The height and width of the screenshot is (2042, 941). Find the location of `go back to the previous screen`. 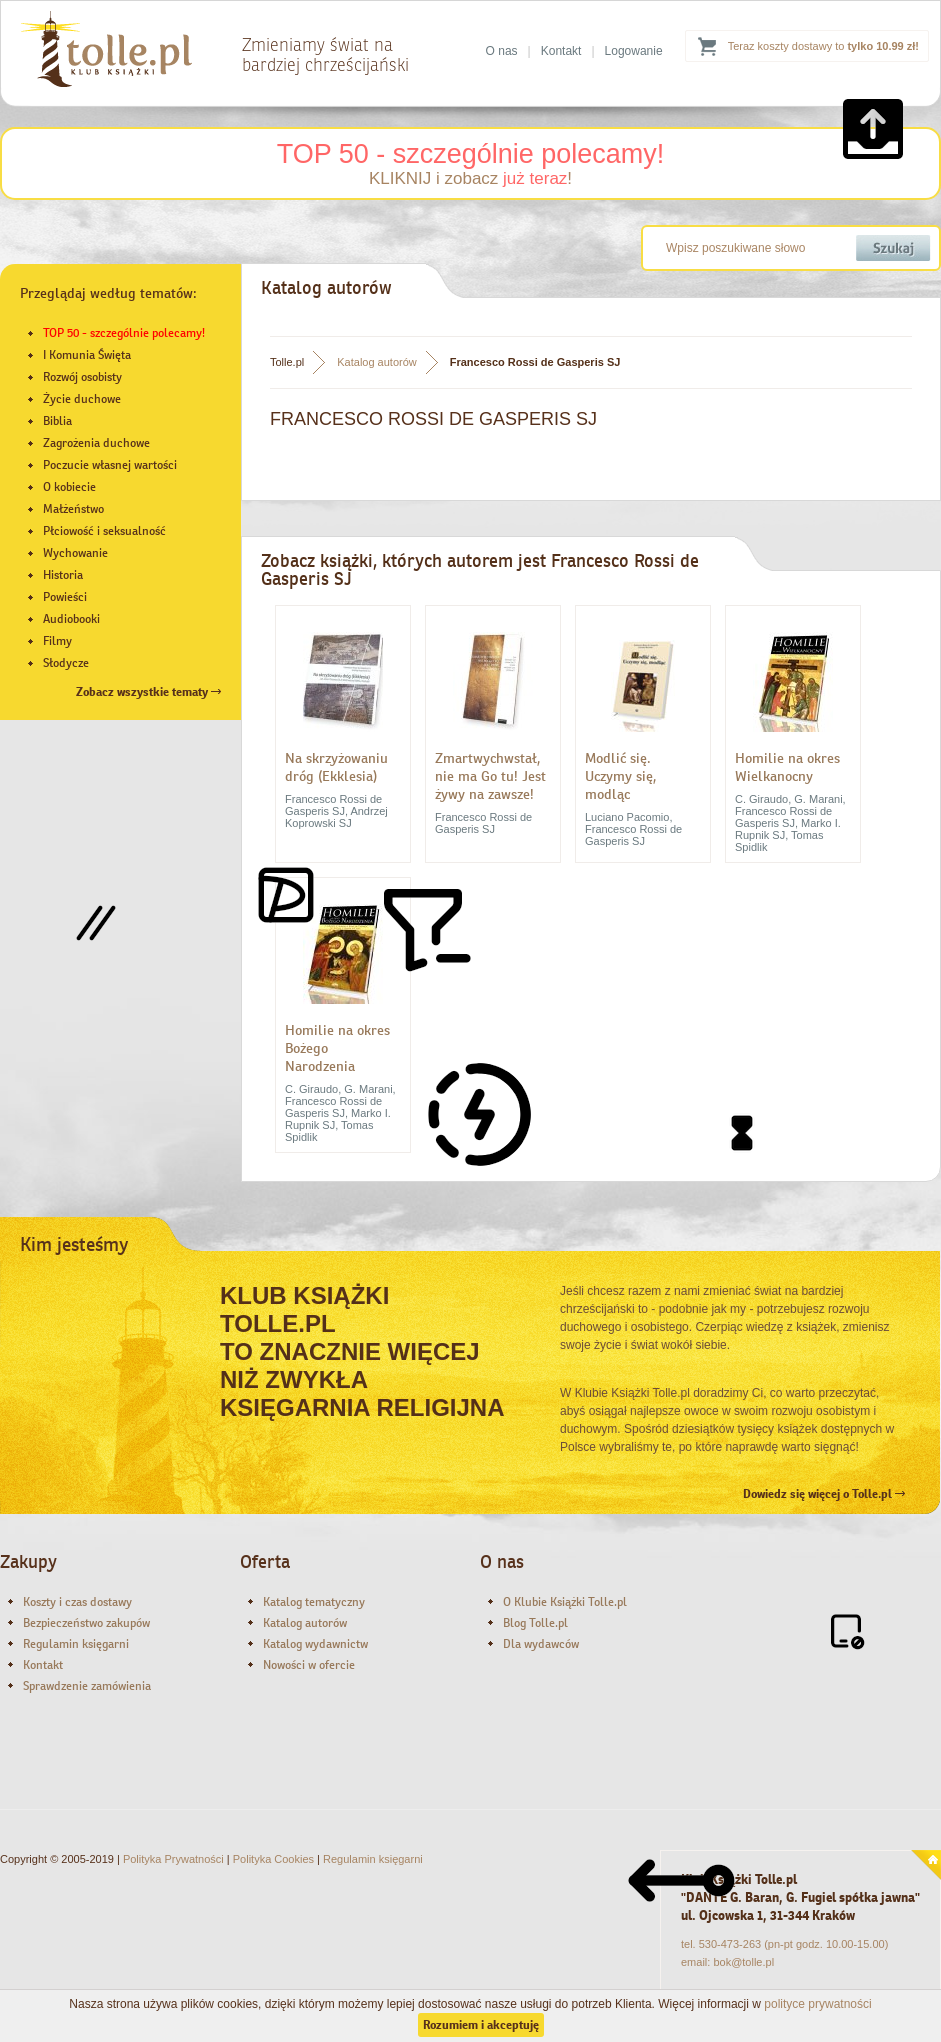

go back to the previous screen is located at coordinates (681, 1880).